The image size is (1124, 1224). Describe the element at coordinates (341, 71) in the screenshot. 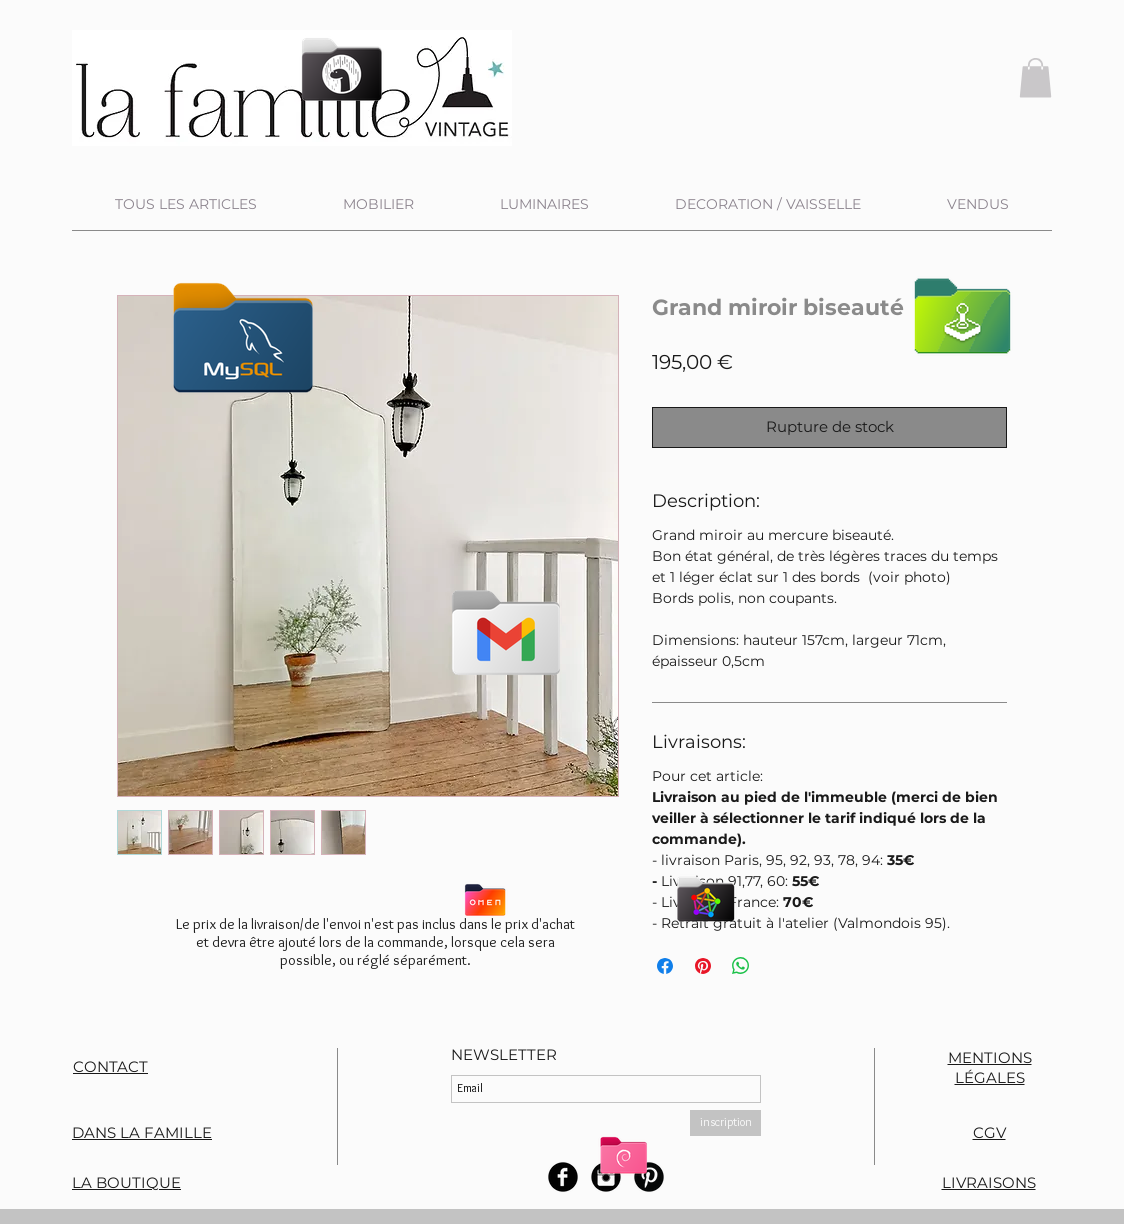

I see `folder containing deno runtime projects` at that location.